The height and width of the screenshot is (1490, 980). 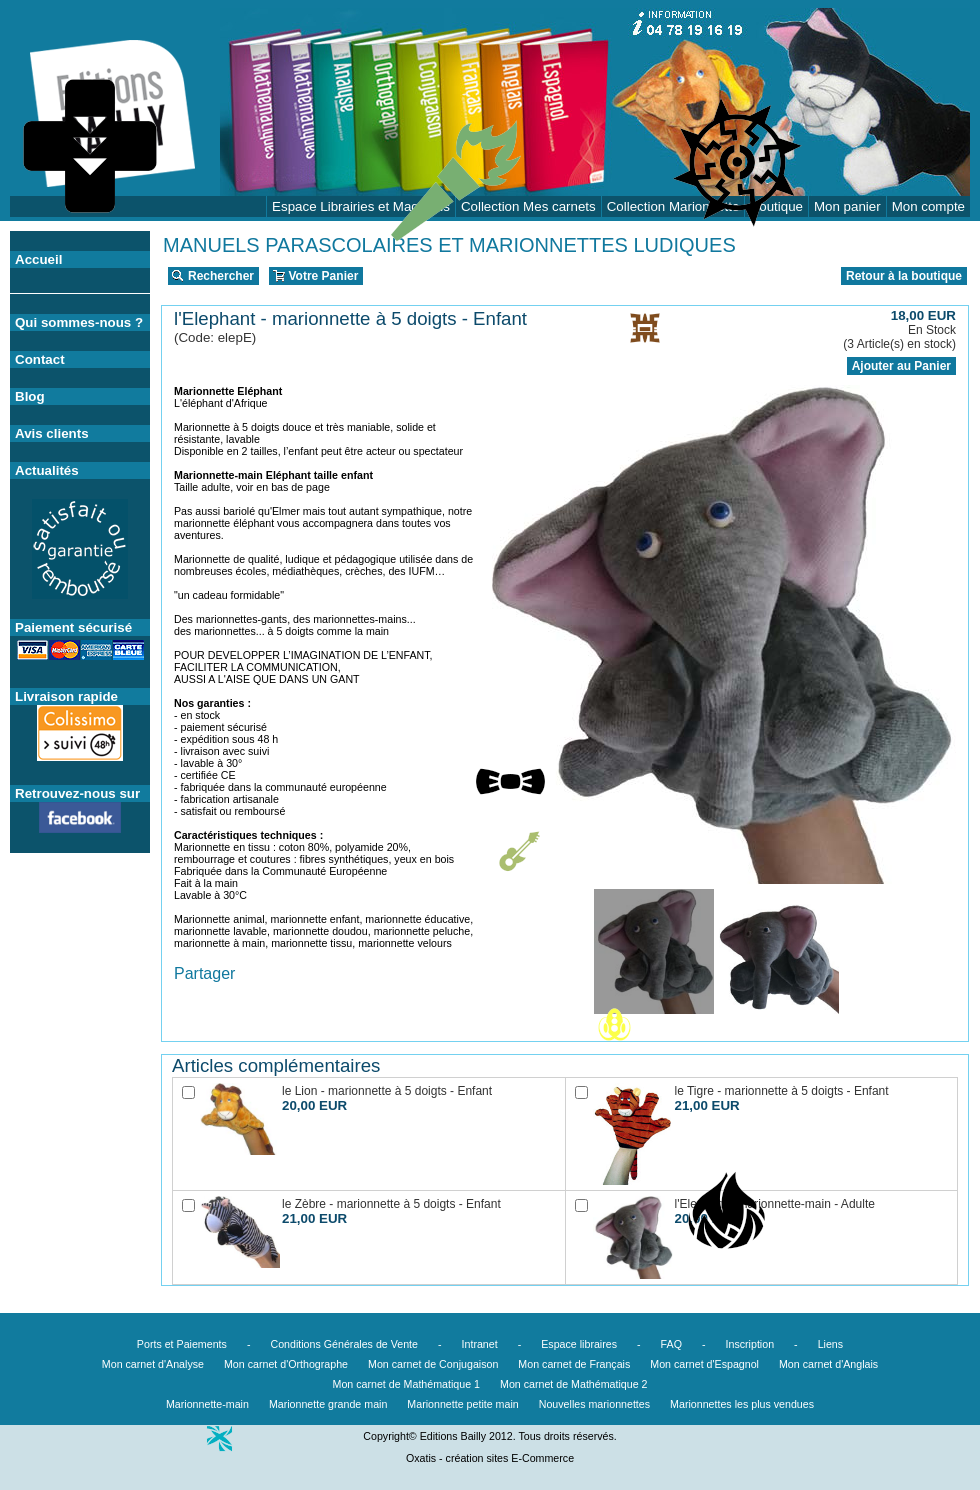 I want to click on toggle flashlight or torch mode, so click(x=455, y=176).